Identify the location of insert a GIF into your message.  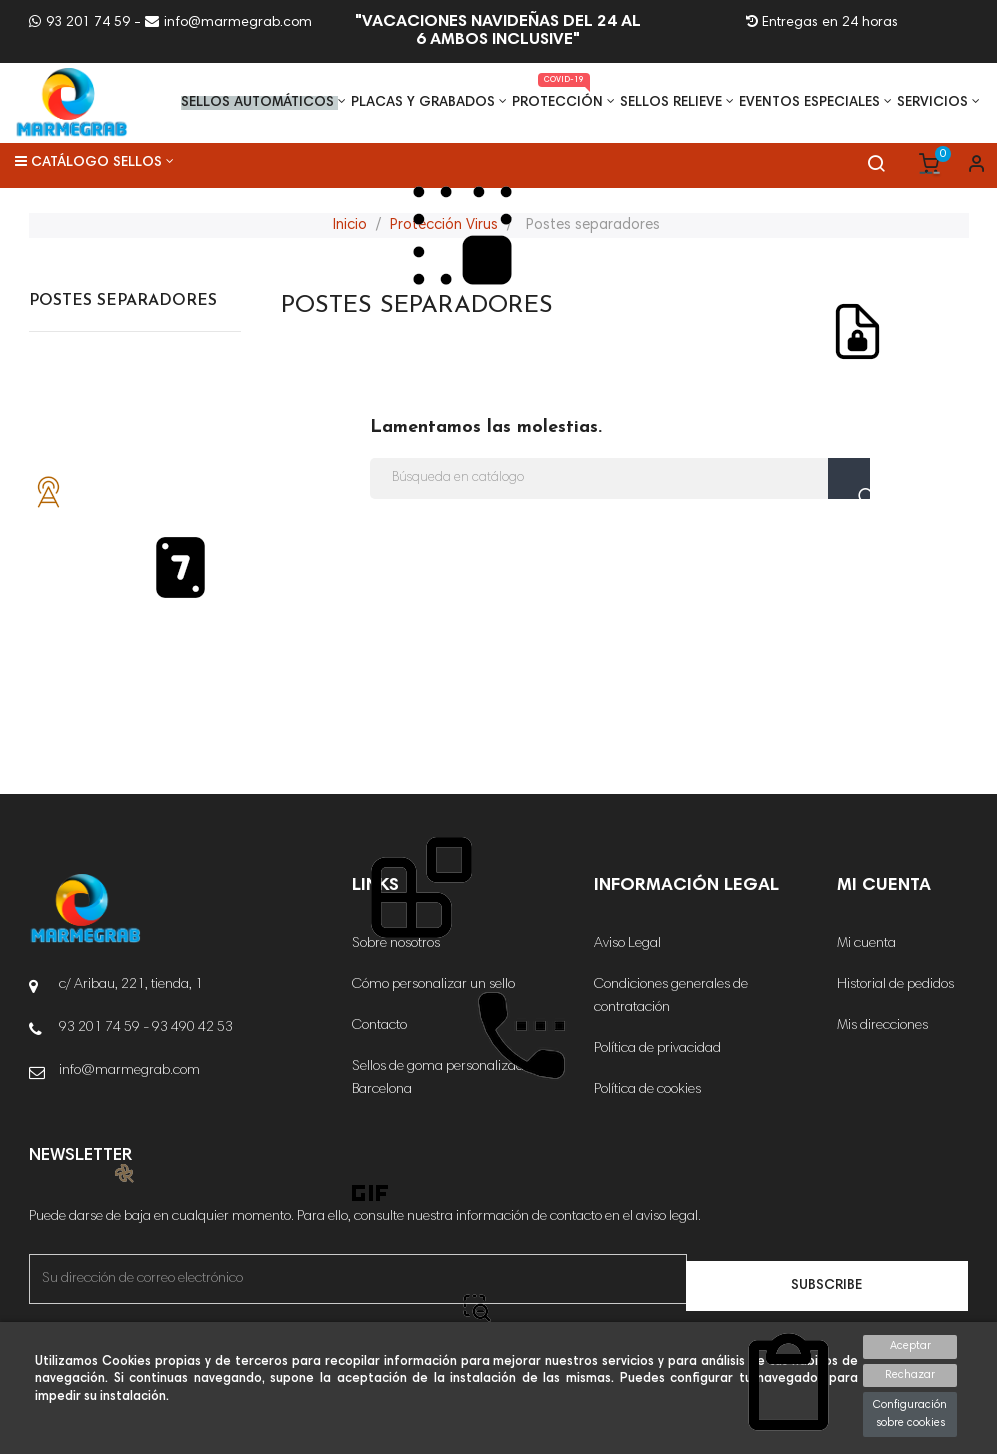
(370, 1193).